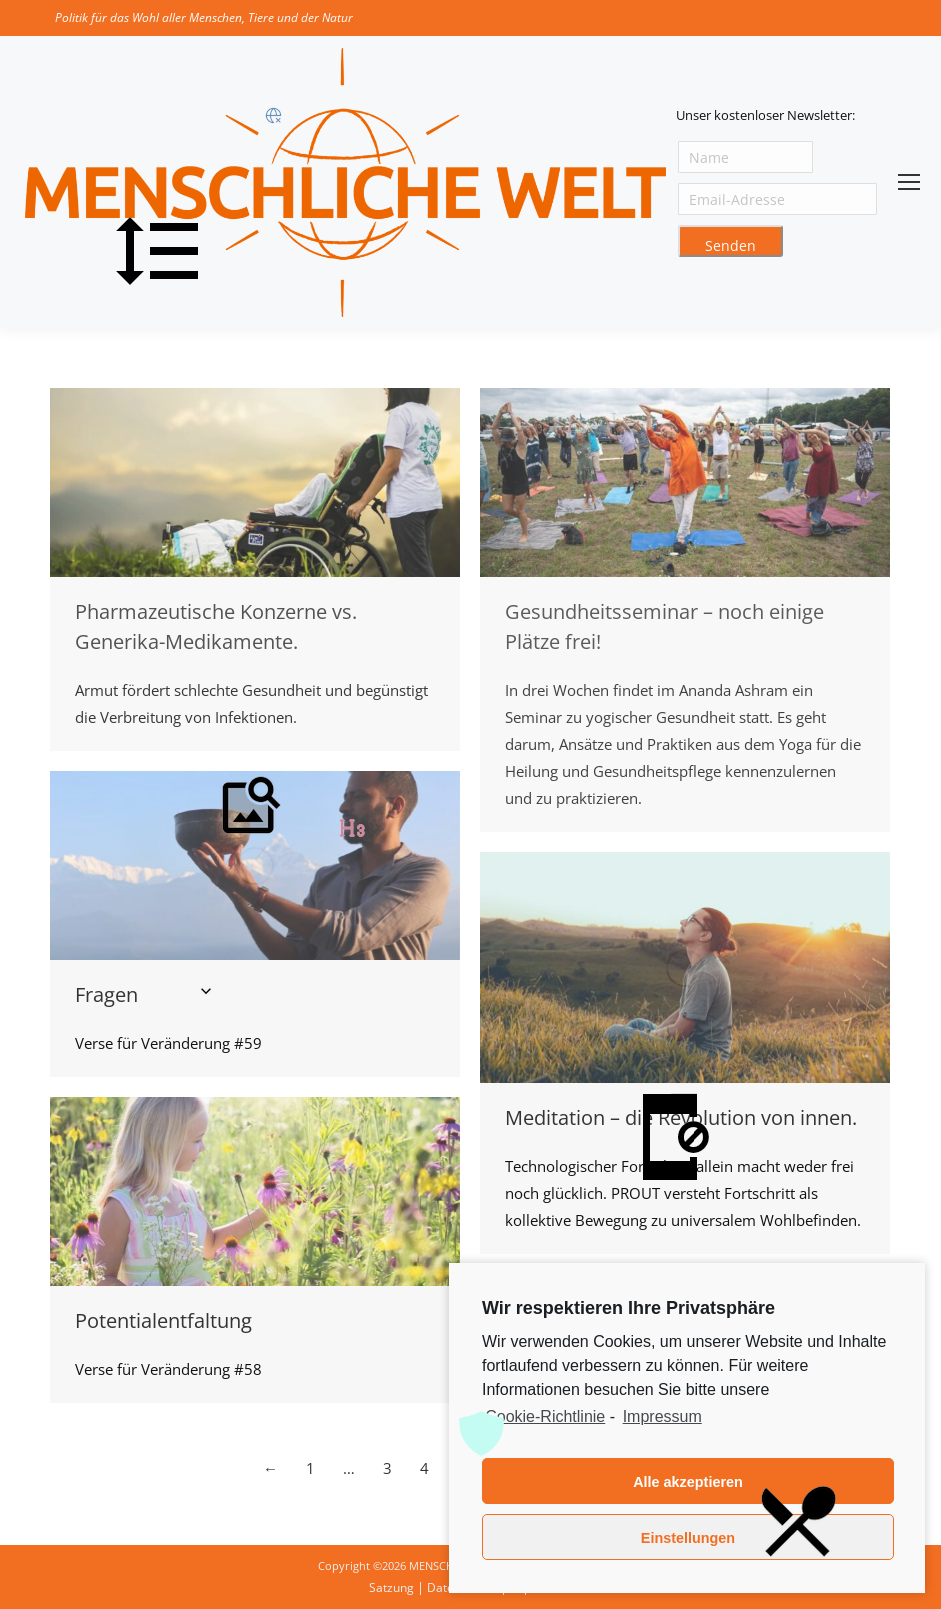 Image resolution: width=941 pixels, height=1609 pixels. I want to click on access security settings, so click(481, 1433).